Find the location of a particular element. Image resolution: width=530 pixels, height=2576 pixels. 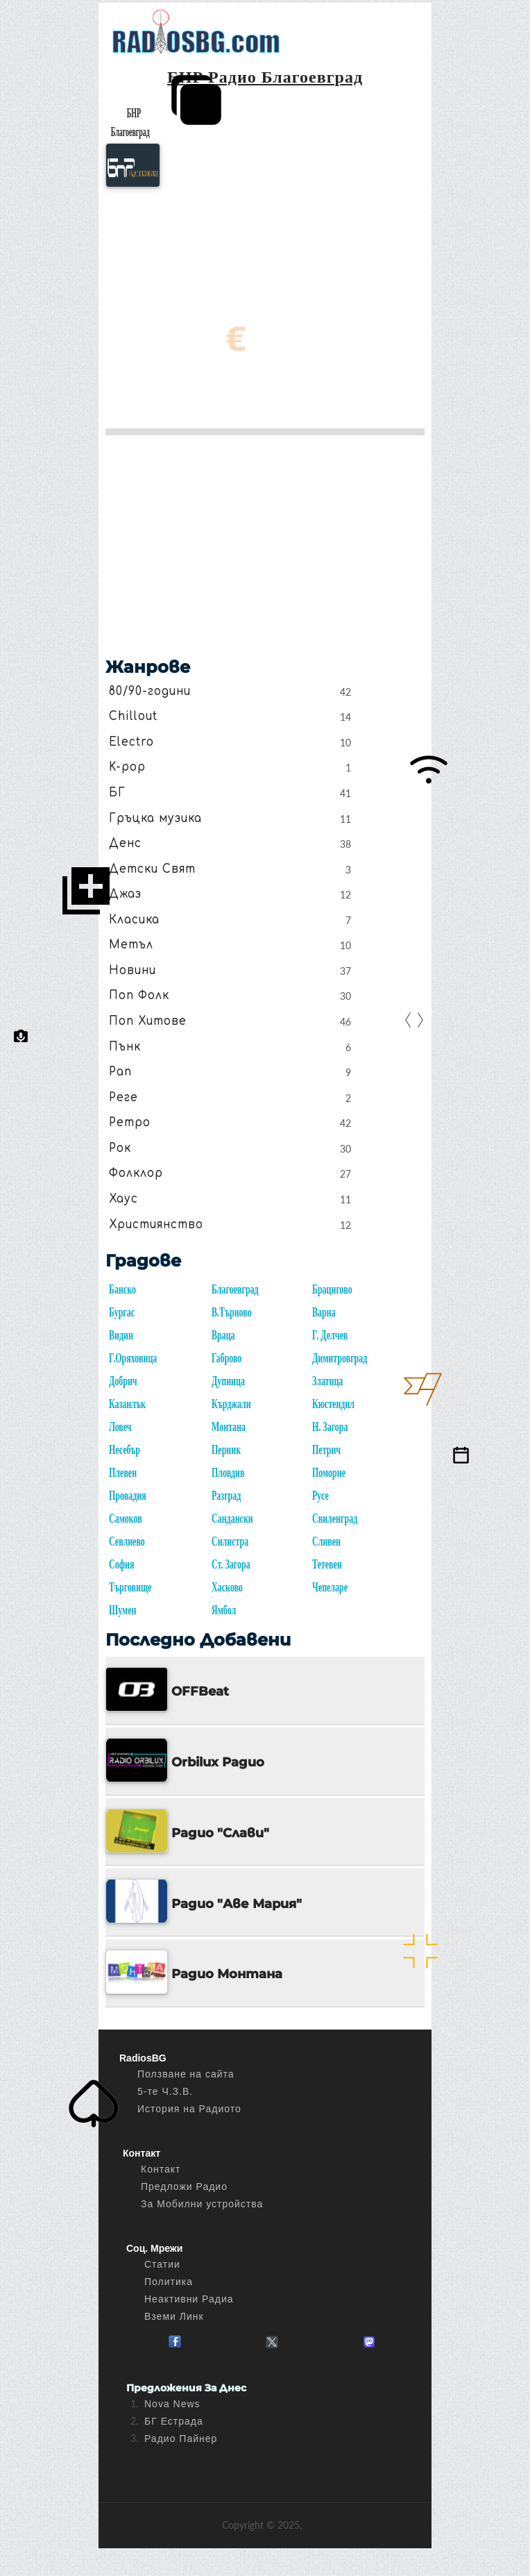

copy to clipboard is located at coordinates (196, 100).